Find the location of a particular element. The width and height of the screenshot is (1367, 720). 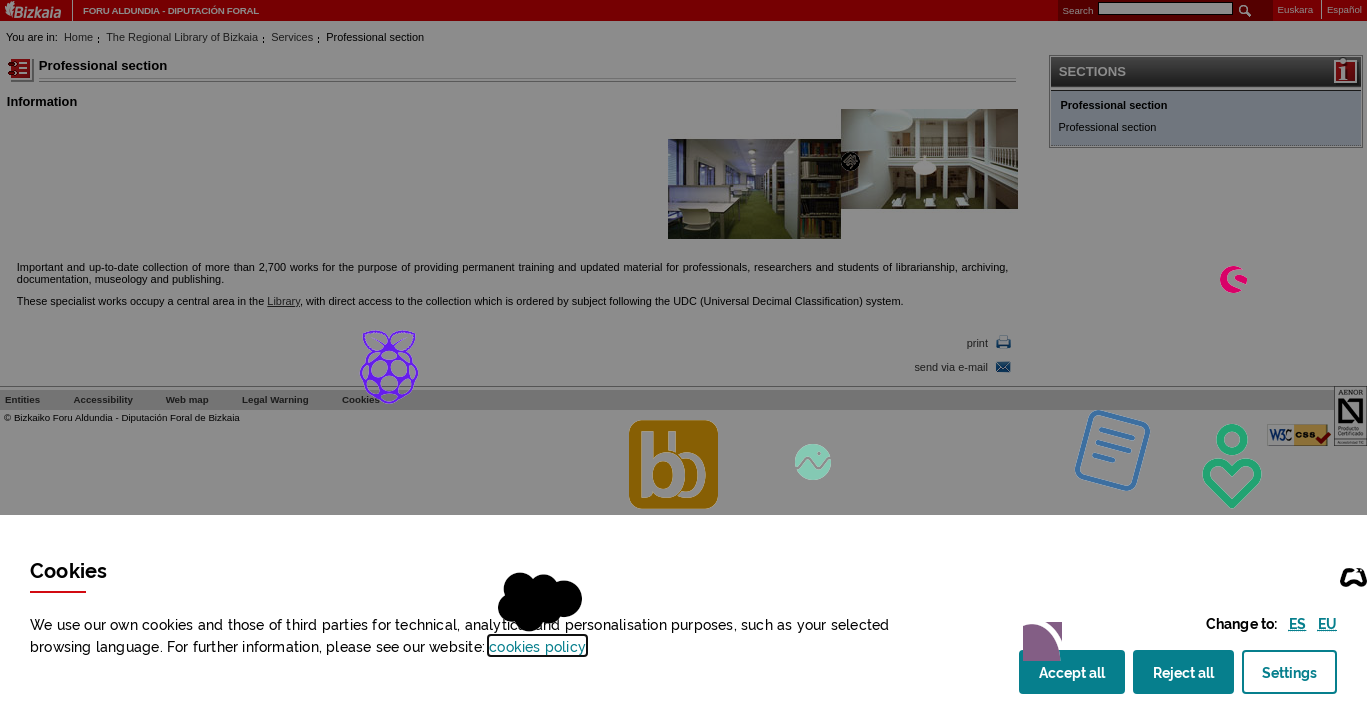

visit read.cv profile or portfolio is located at coordinates (1112, 450).